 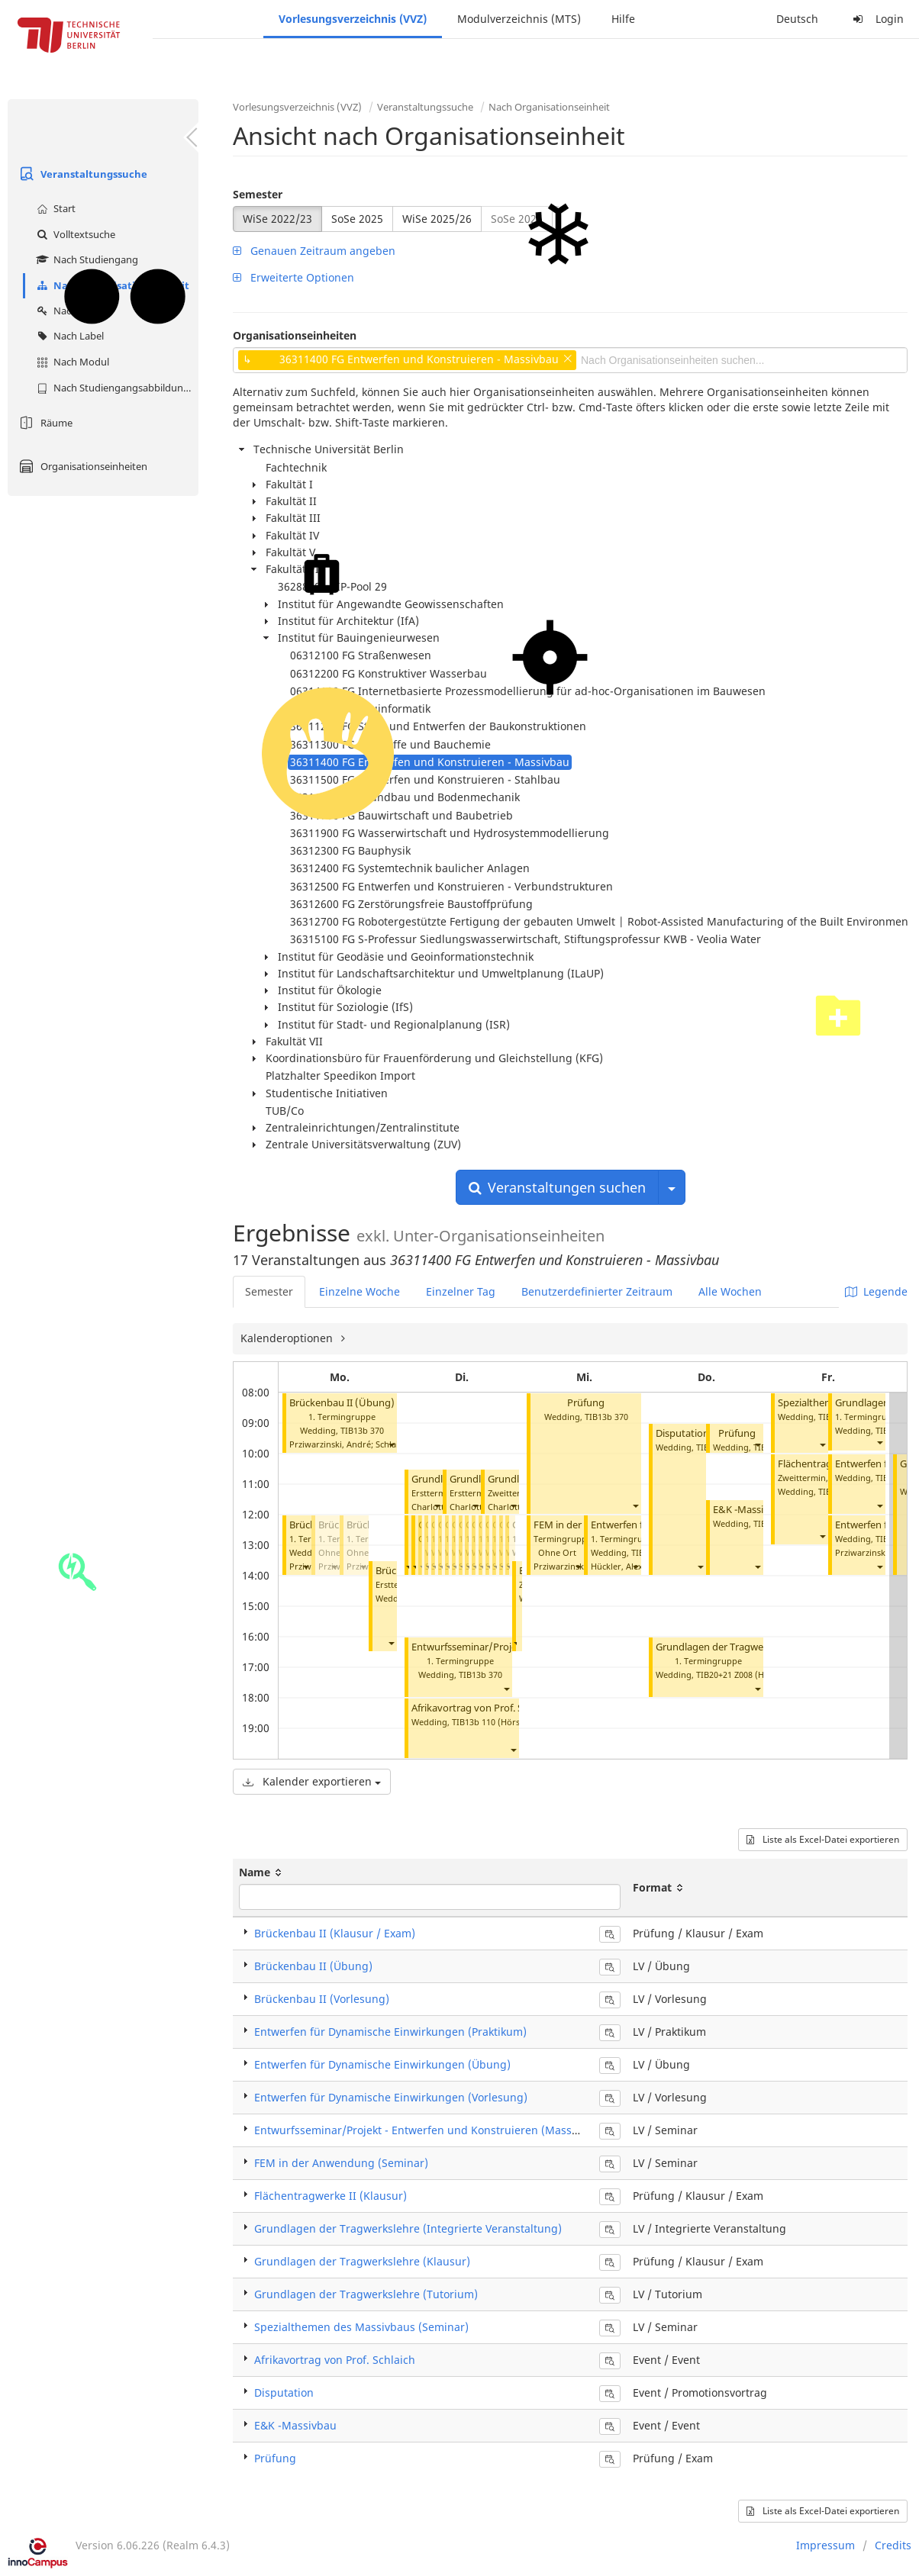 I want to click on create a new folder, so click(x=838, y=1016).